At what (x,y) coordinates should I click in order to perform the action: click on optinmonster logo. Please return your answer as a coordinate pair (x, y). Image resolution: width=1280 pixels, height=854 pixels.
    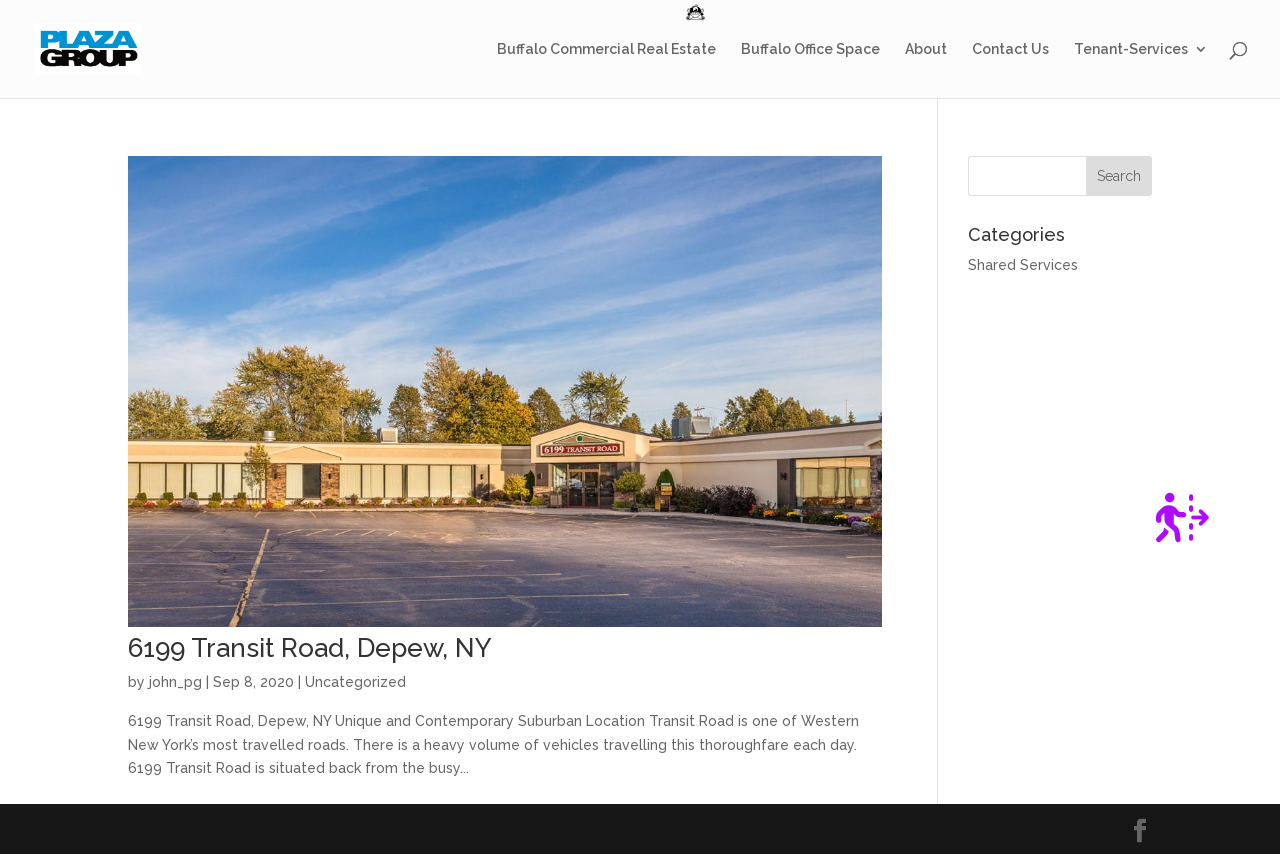
    Looking at the image, I should click on (695, 12).